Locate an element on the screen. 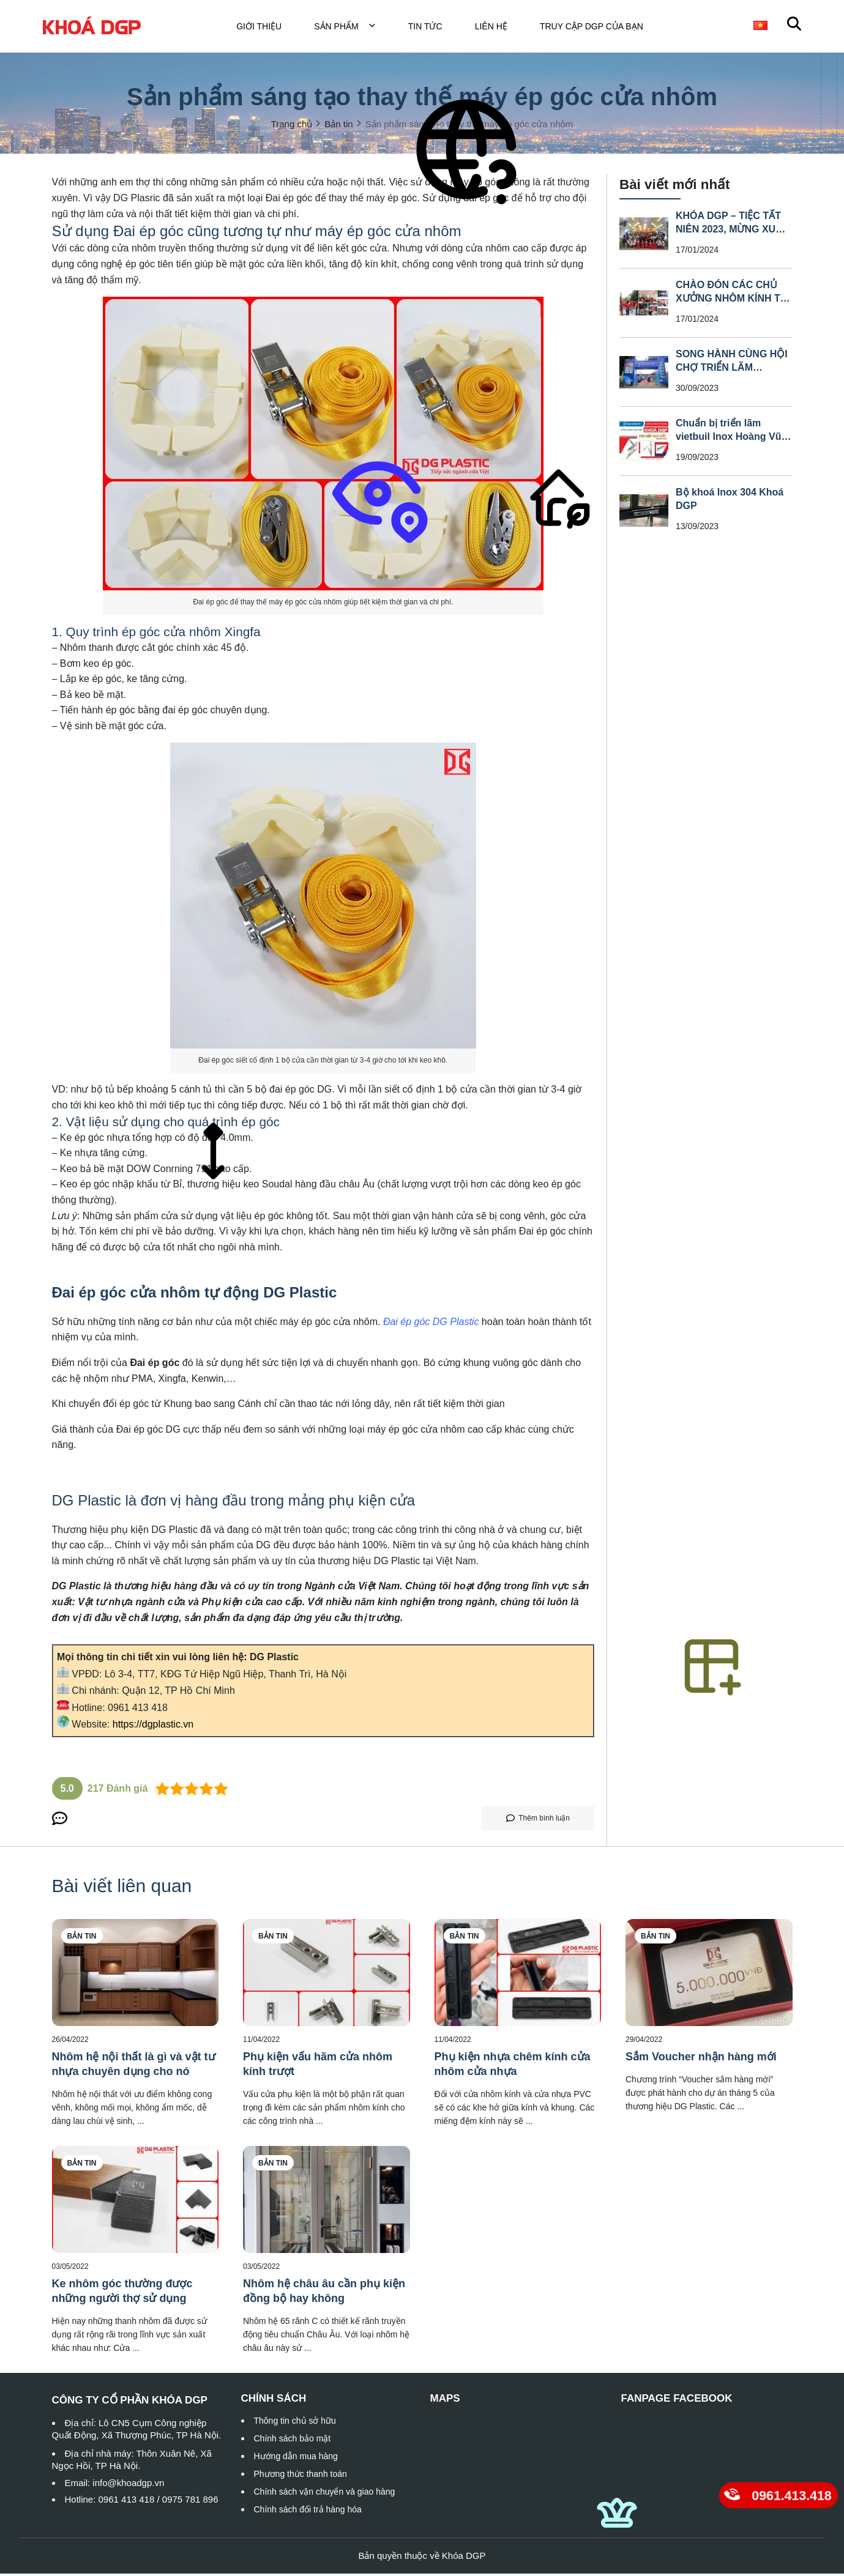 This screenshot has height=2576, width=844. view eco-friendly home settings is located at coordinates (558, 497).